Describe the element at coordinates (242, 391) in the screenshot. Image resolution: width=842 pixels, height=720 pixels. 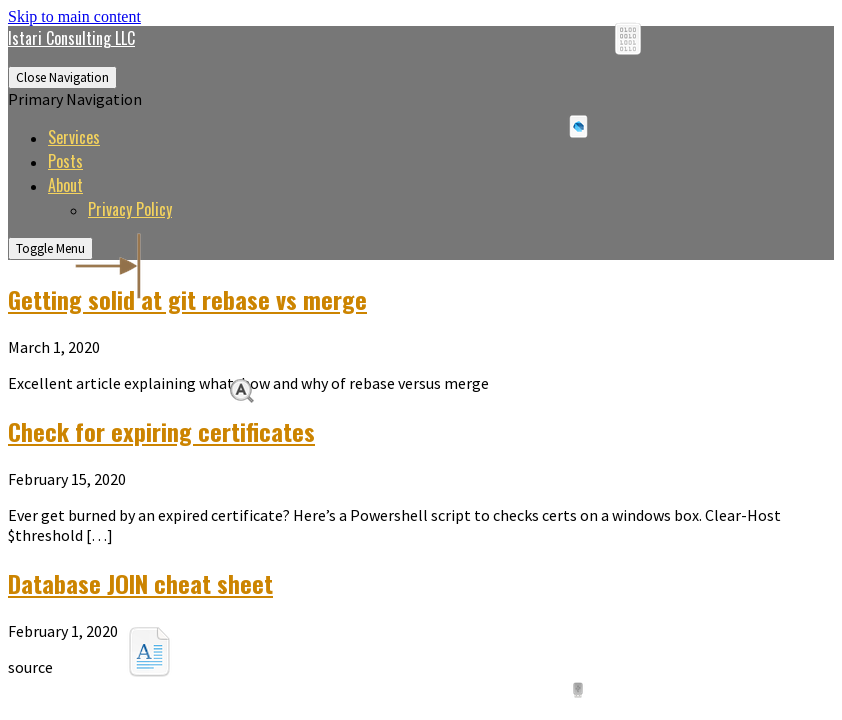
I see `find text or search within document` at that location.